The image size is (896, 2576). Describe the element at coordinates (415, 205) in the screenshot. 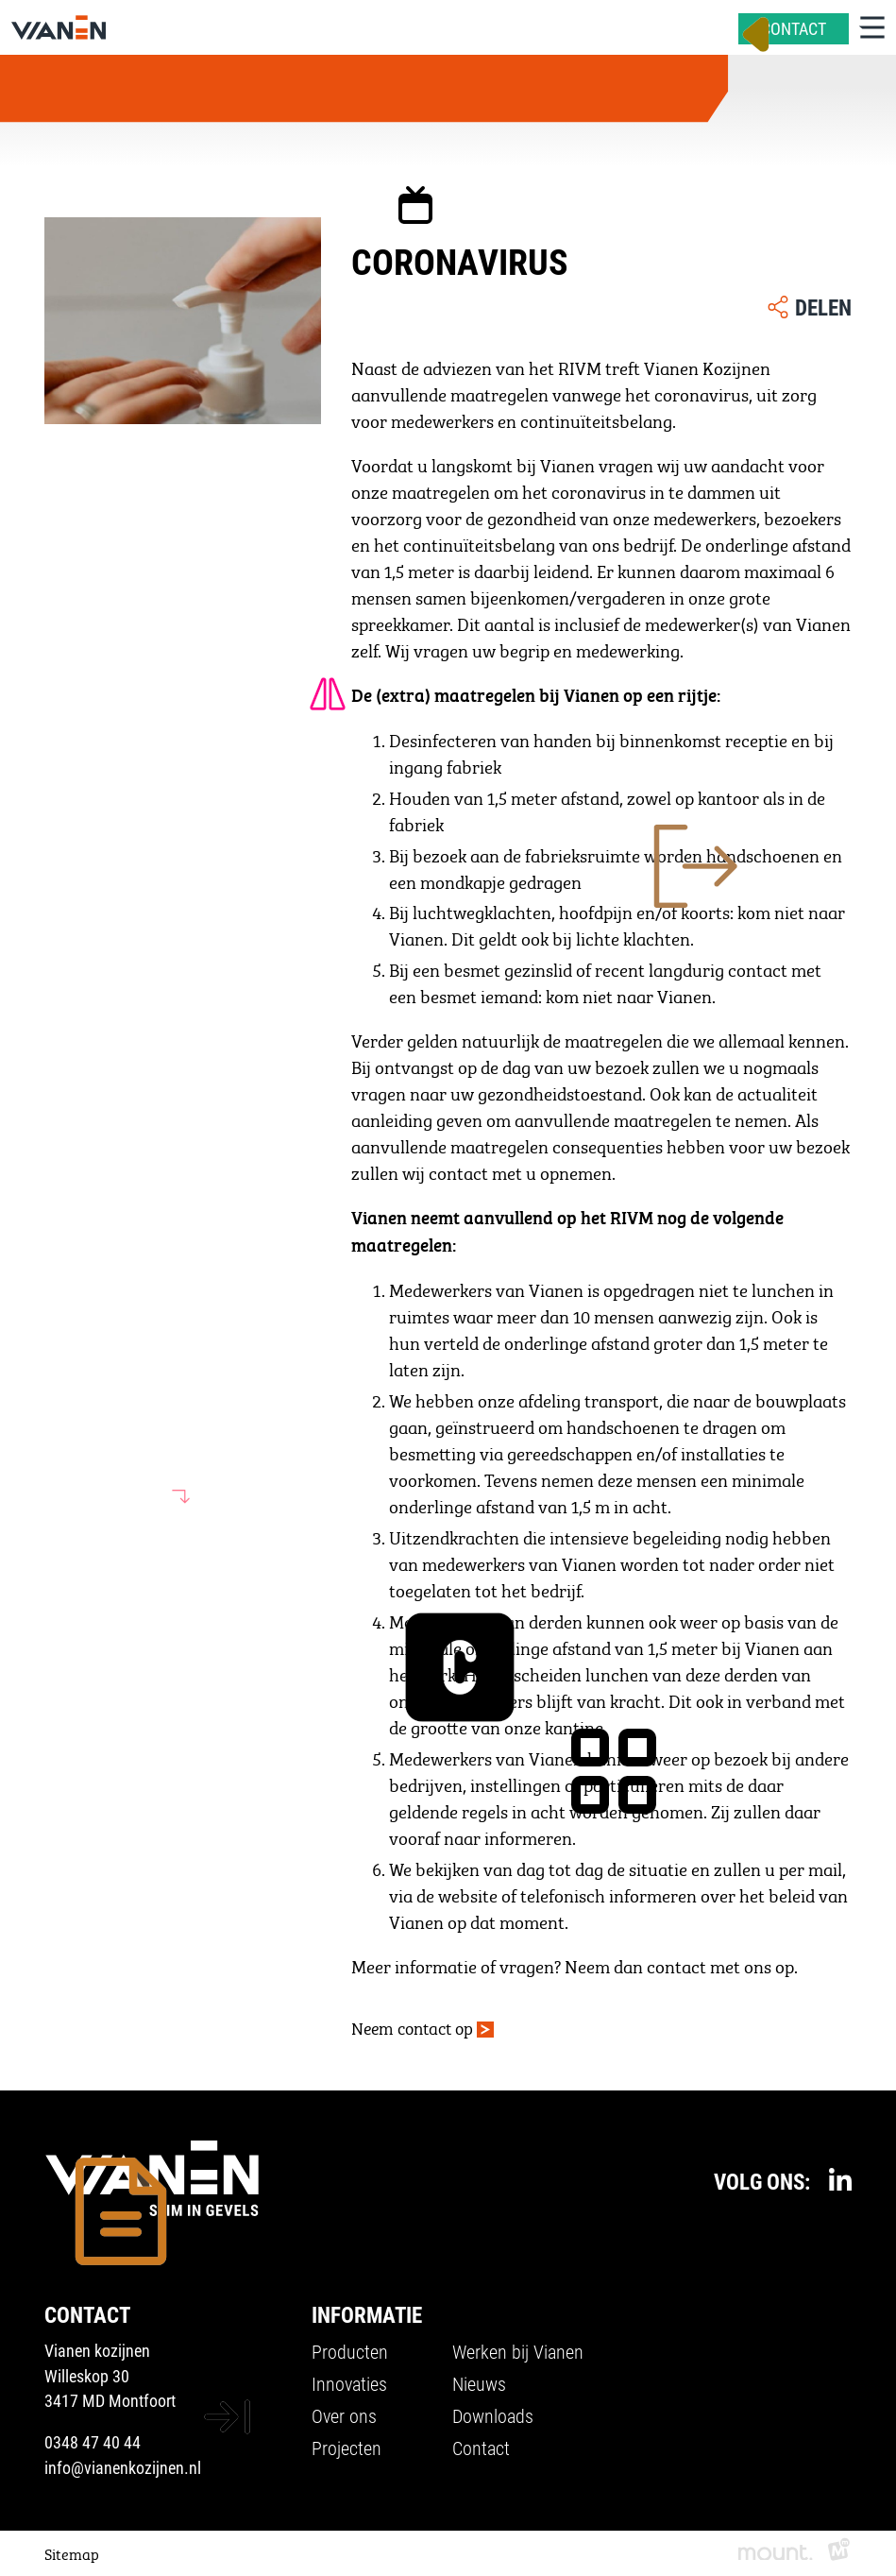

I see `access tv or video streaming` at that location.